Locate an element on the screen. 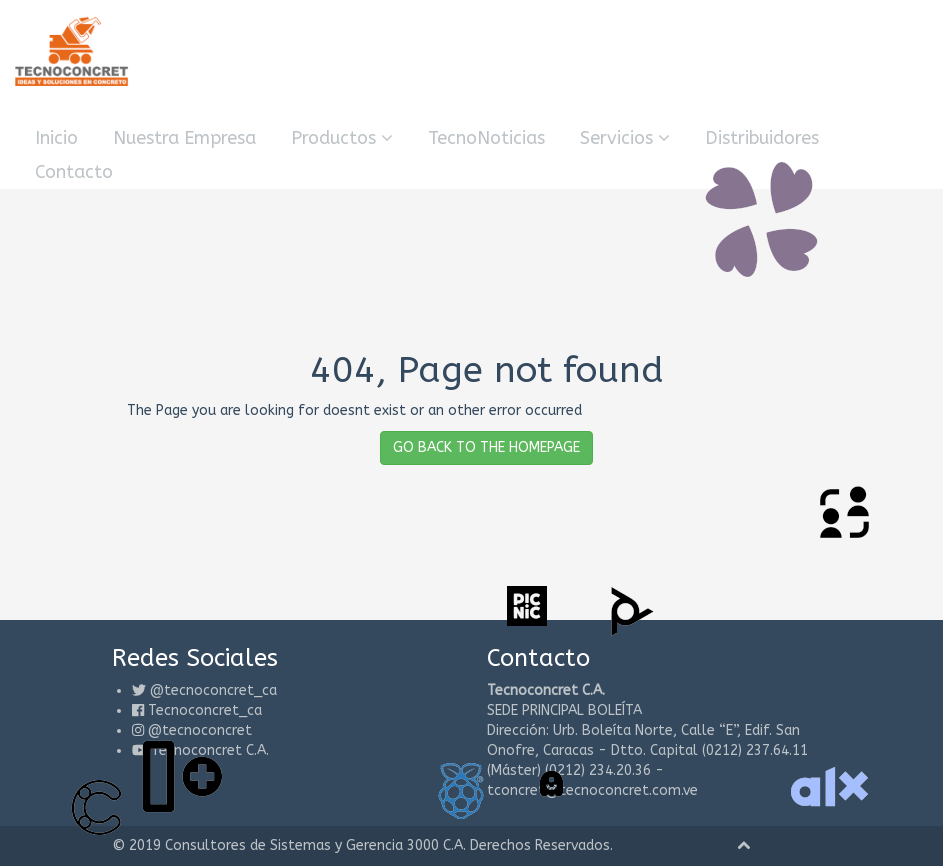 This screenshot has width=943, height=866. open the Picnic grocery delivery app is located at coordinates (527, 606).